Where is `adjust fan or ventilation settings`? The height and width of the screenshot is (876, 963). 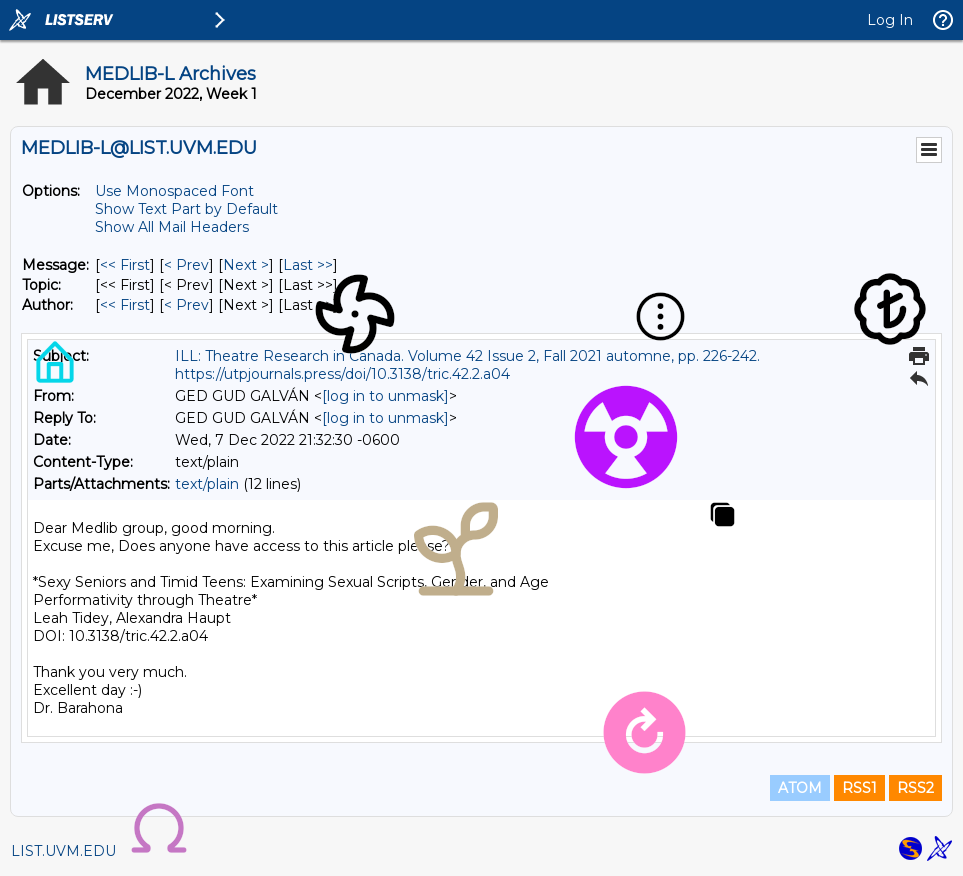
adjust fan or ventilation settings is located at coordinates (355, 314).